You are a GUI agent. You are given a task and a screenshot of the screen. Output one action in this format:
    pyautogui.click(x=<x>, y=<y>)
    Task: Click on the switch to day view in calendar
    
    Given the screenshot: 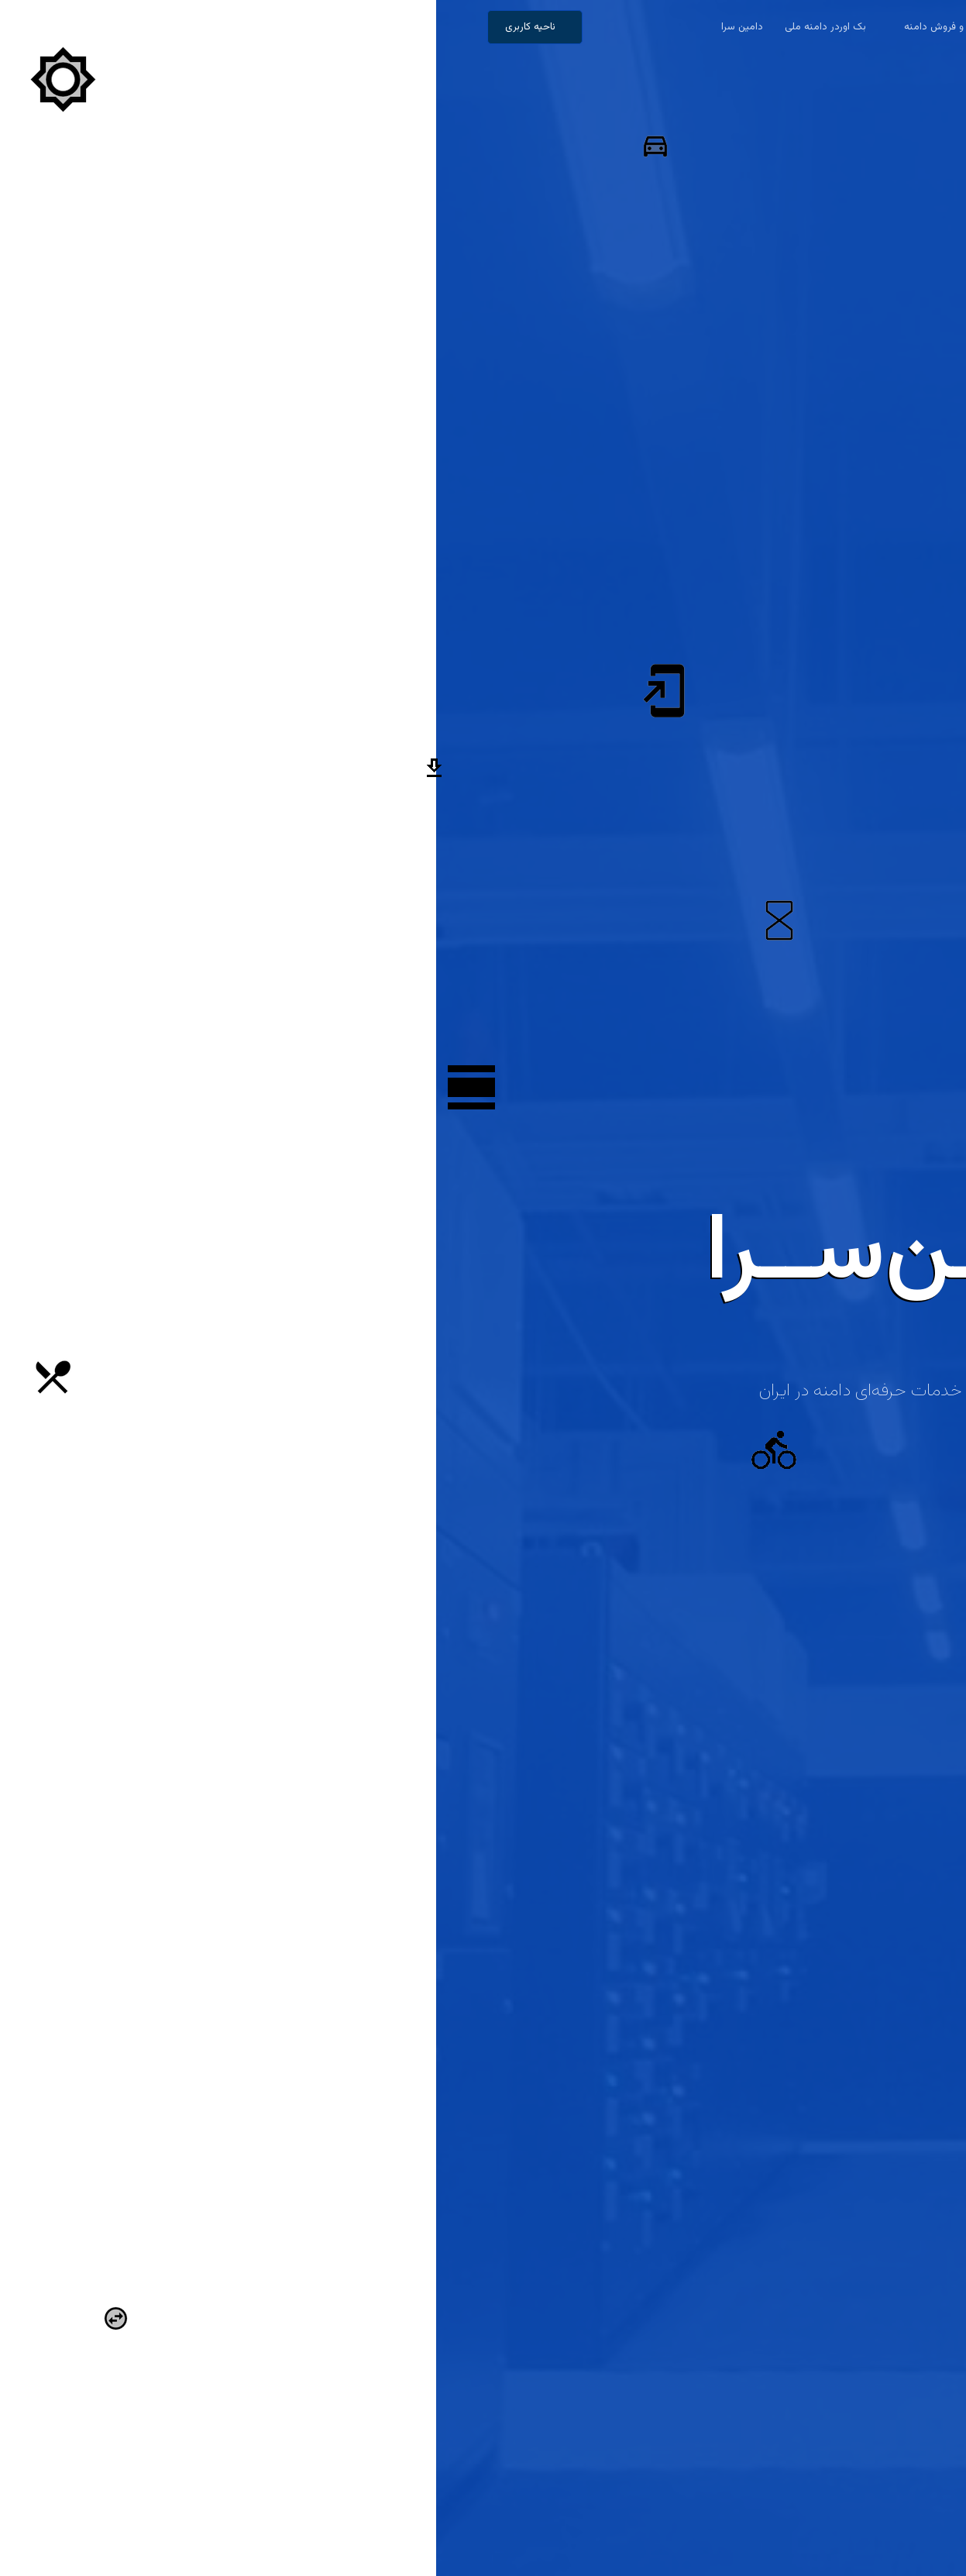 What is the action you would take?
    pyautogui.click(x=473, y=1087)
    